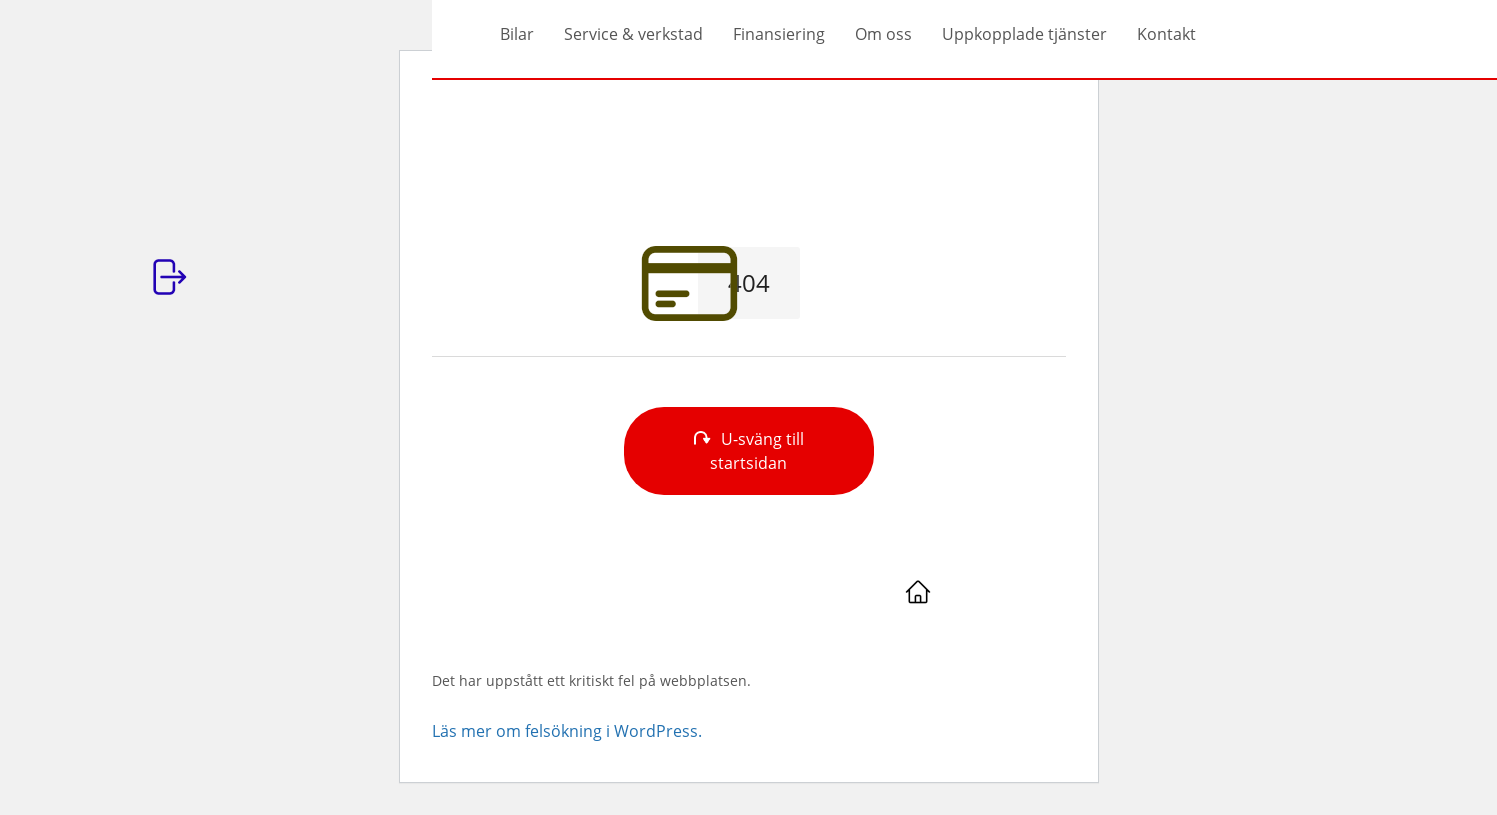 This screenshot has height=815, width=1497. What do you see at coordinates (918, 592) in the screenshot?
I see `navigate to home screen` at bounding box center [918, 592].